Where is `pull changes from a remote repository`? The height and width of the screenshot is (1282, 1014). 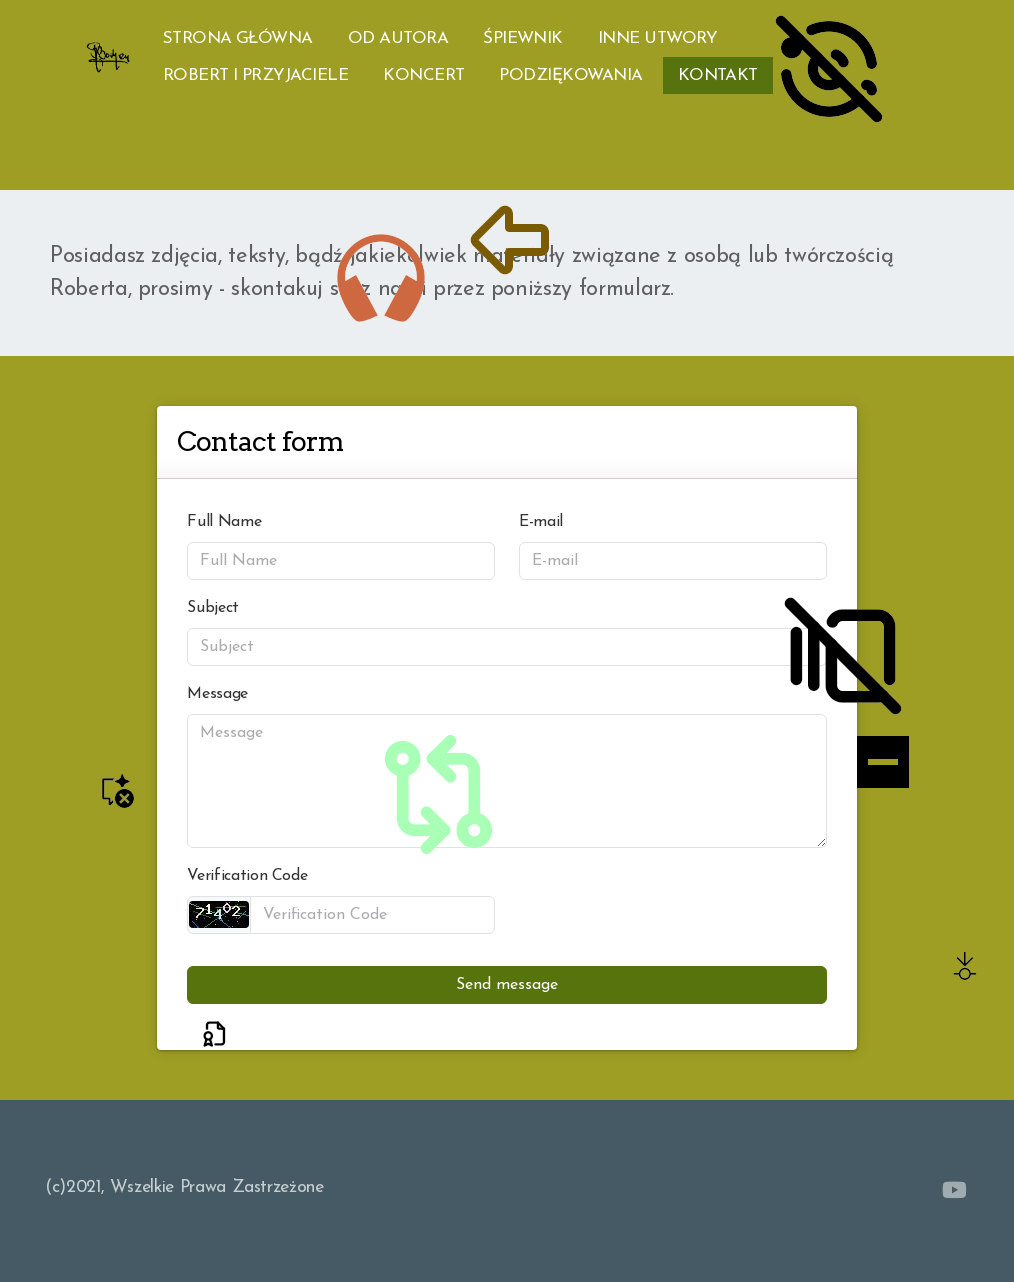
pull changes from a remote repository is located at coordinates (964, 966).